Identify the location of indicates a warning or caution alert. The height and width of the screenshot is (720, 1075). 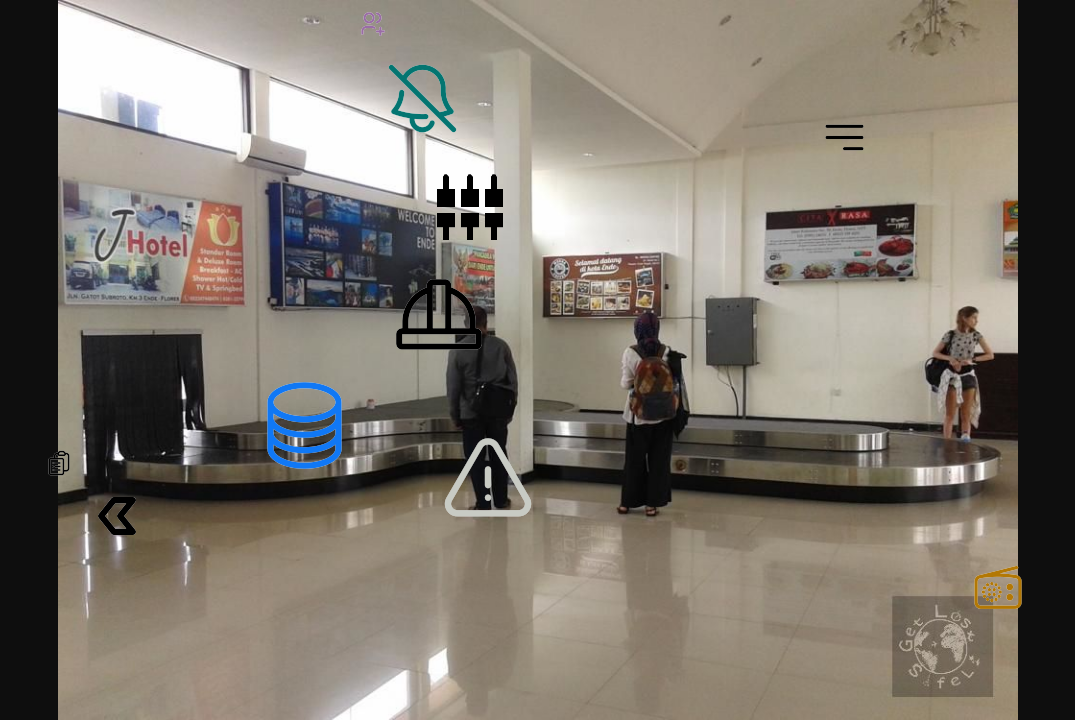
(488, 482).